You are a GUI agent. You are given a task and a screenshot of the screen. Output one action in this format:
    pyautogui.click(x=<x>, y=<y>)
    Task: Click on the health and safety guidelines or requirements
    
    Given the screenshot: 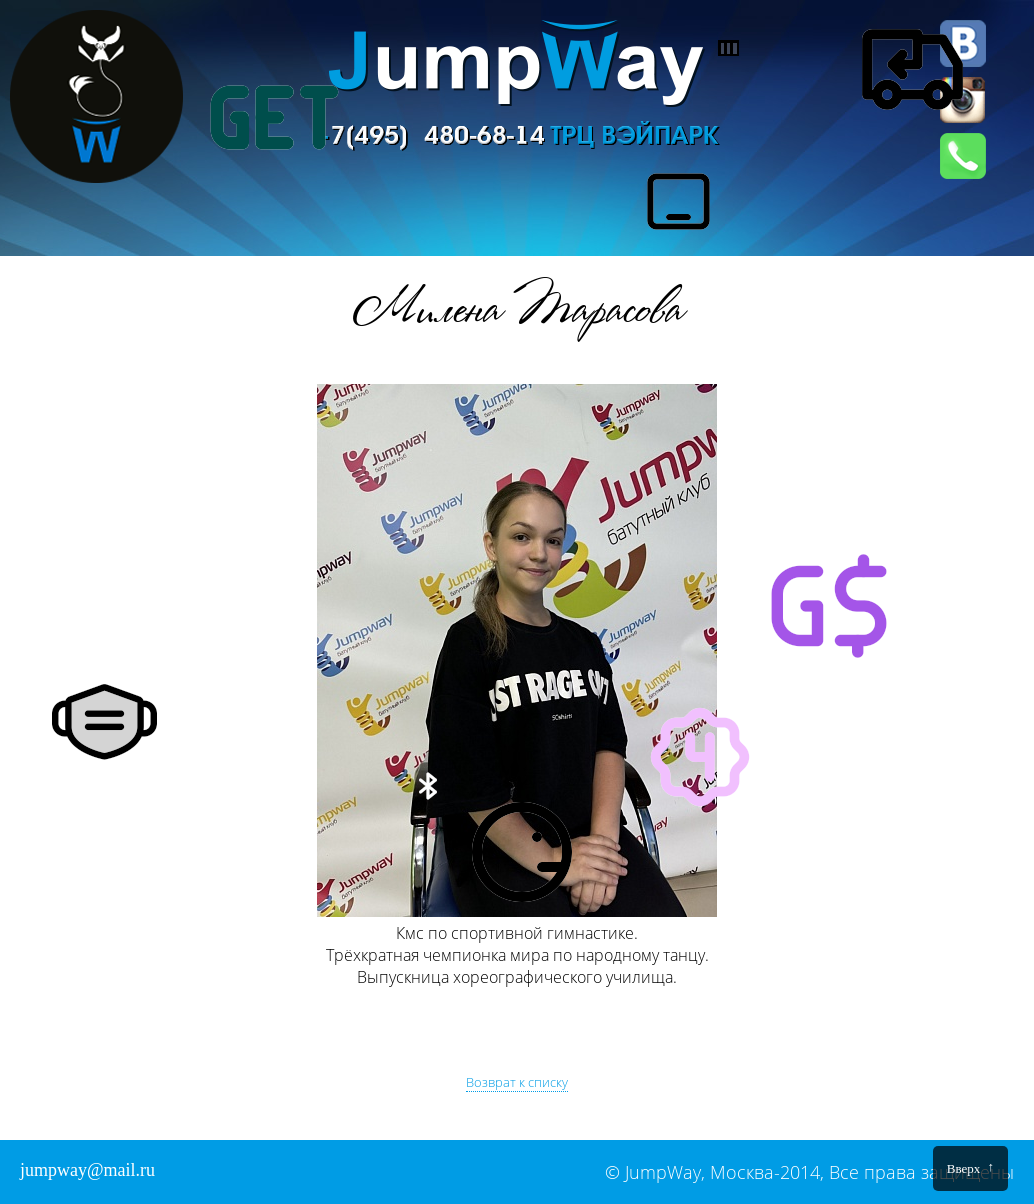 What is the action you would take?
    pyautogui.click(x=104, y=723)
    